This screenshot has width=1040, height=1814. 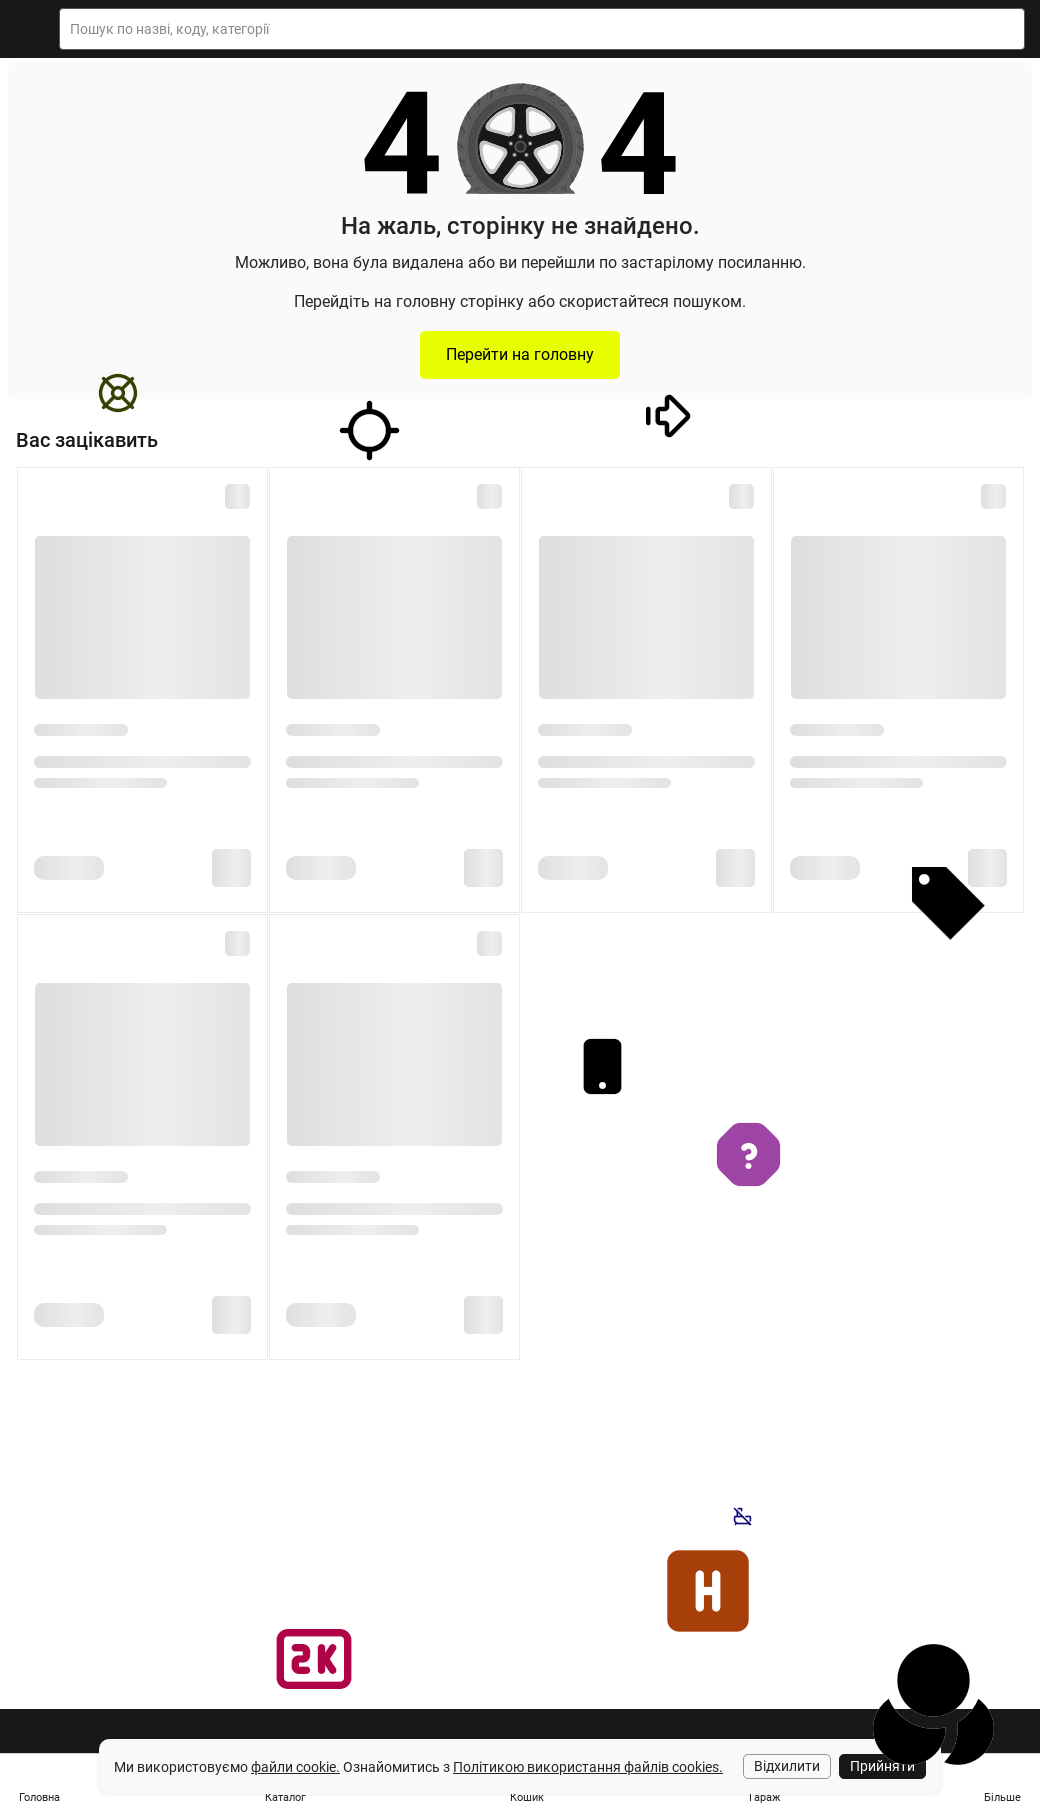 What do you see at coordinates (933, 1704) in the screenshot?
I see `apply filters to refine results` at bounding box center [933, 1704].